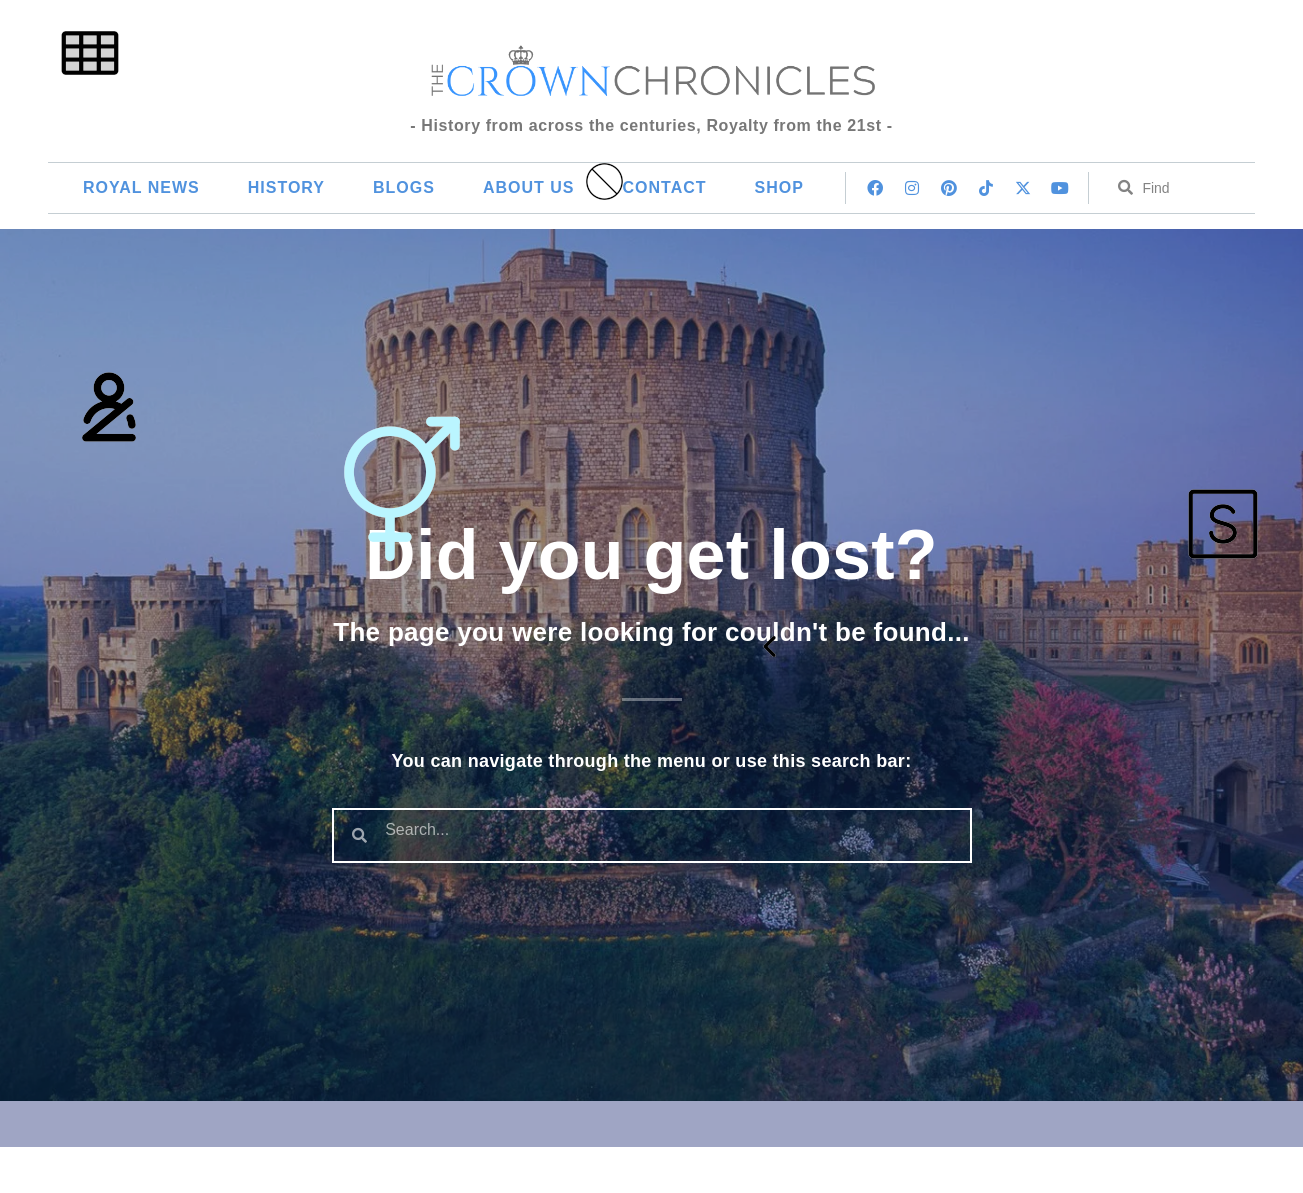 Image resolution: width=1303 pixels, height=1193 pixels. What do you see at coordinates (402, 489) in the screenshot?
I see `select gender or sex options` at bounding box center [402, 489].